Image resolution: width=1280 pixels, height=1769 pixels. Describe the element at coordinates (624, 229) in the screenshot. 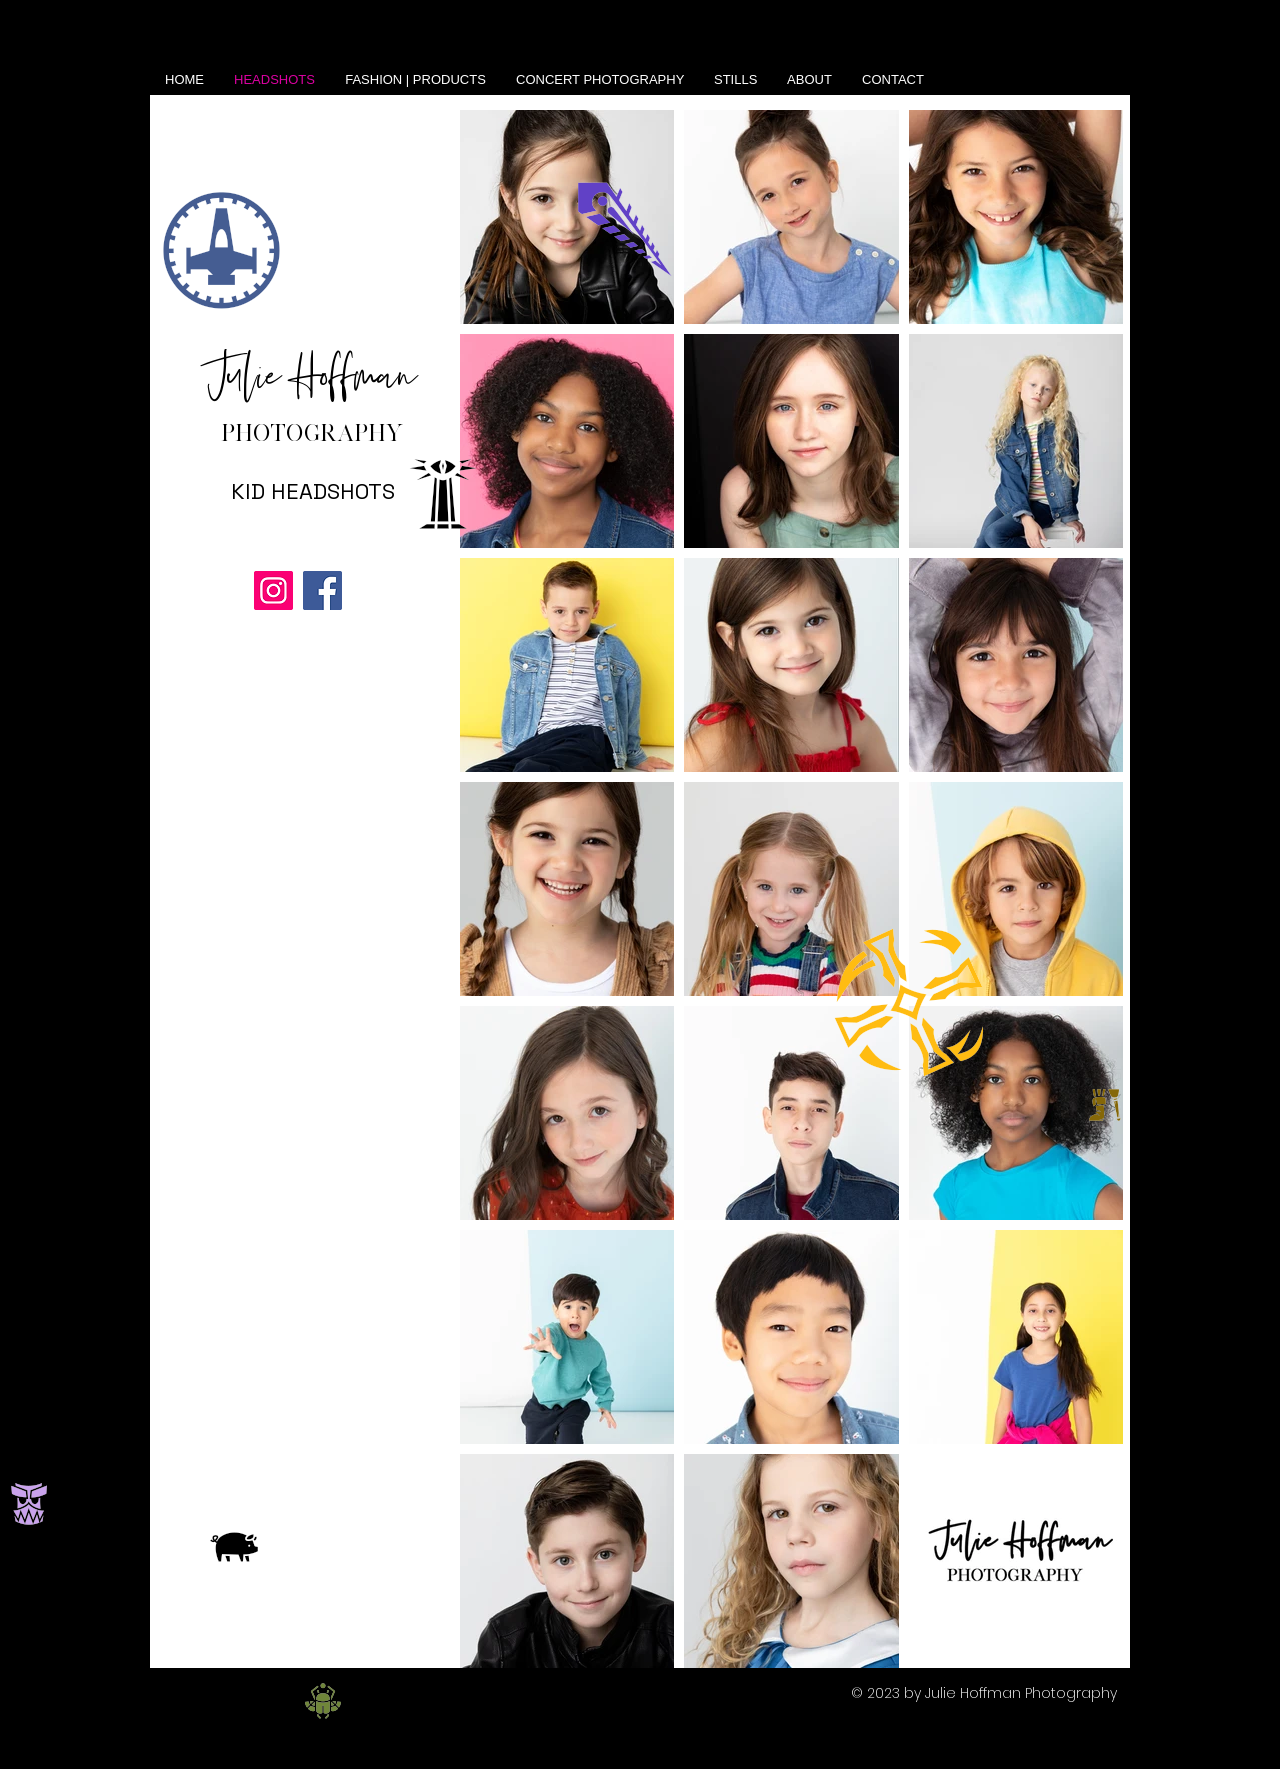

I see `activate drilling or boring tool` at that location.